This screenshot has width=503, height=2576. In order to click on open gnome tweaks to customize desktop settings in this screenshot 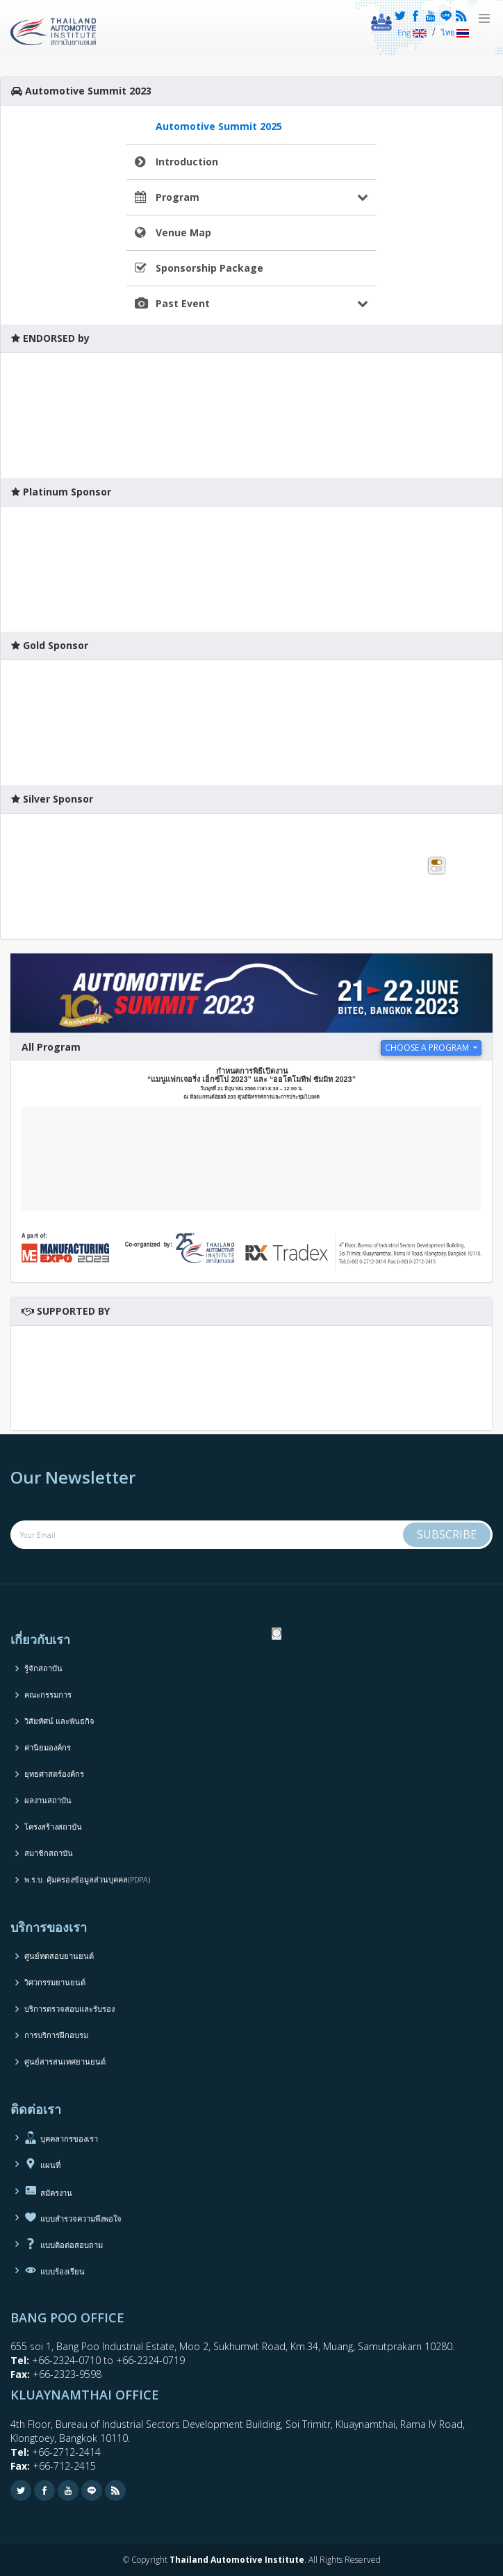, I will do `click(436, 865)`.